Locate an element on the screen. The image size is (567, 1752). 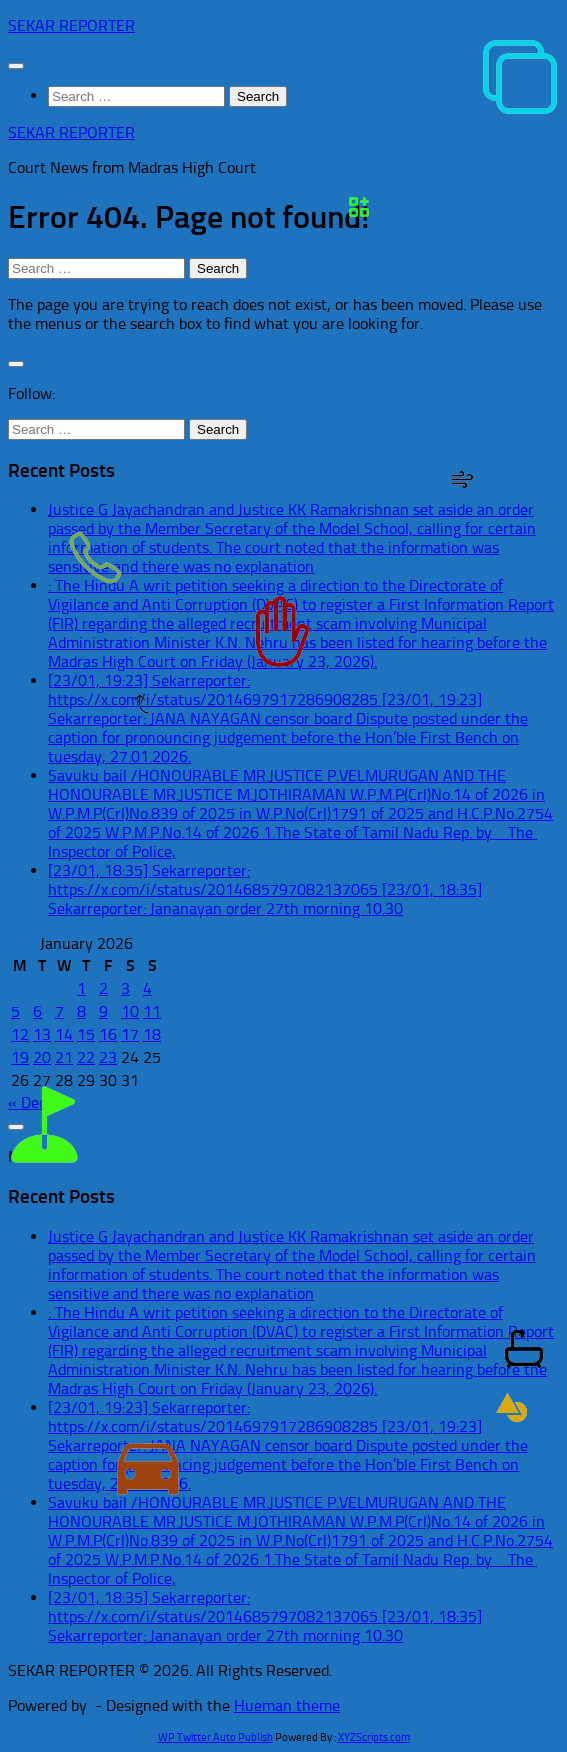
copy to clipboard is located at coordinates (520, 77).